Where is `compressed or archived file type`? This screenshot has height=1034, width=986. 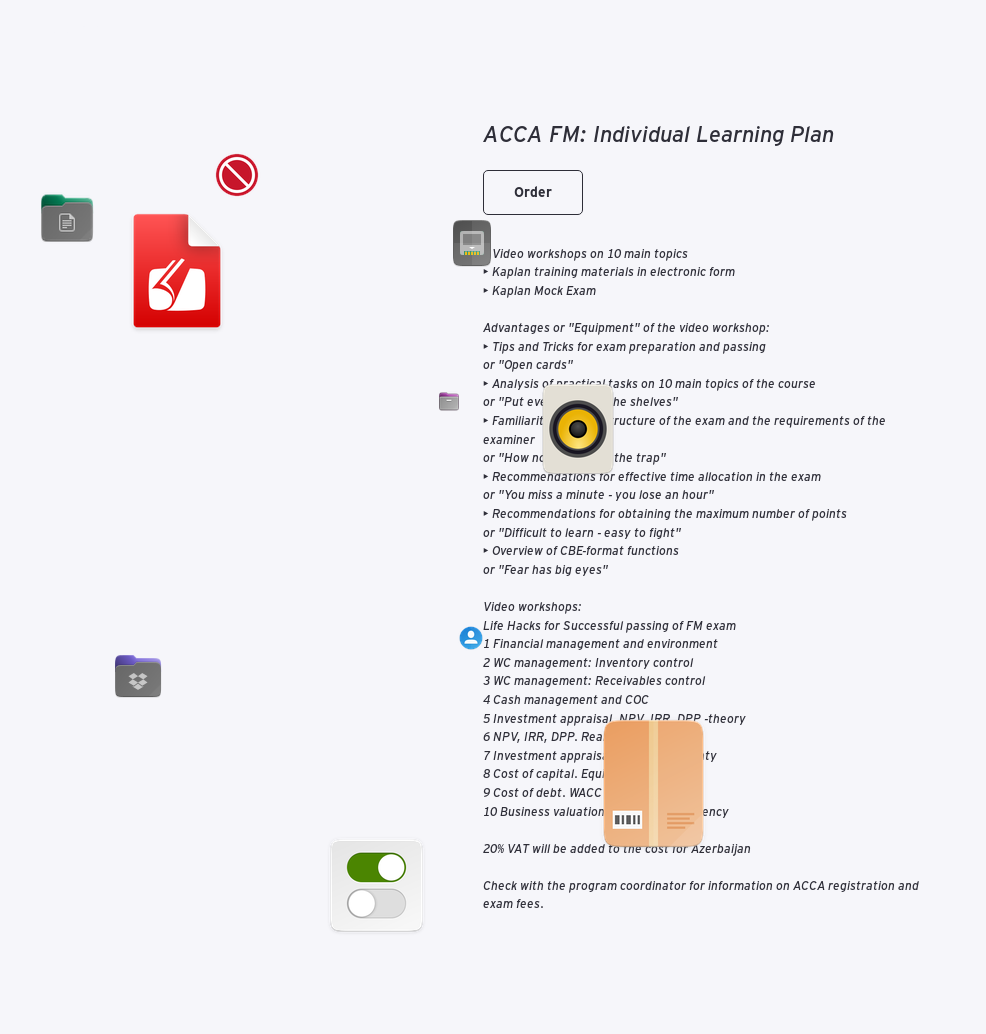
compressed or archived file type is located at coordinates (653, 783).